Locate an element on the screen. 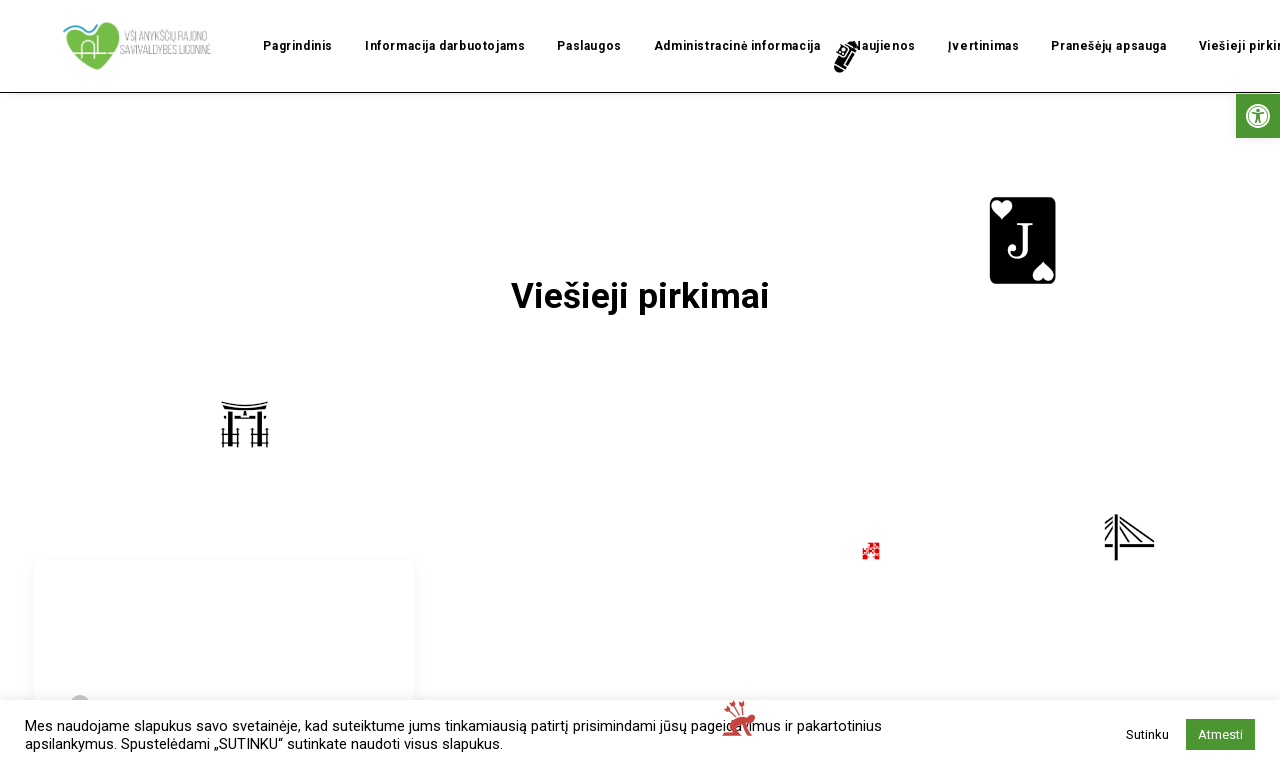 The height and width of the screenshot is (769, 1280). access fuel or resource storage is located at coordinates (846, 57).